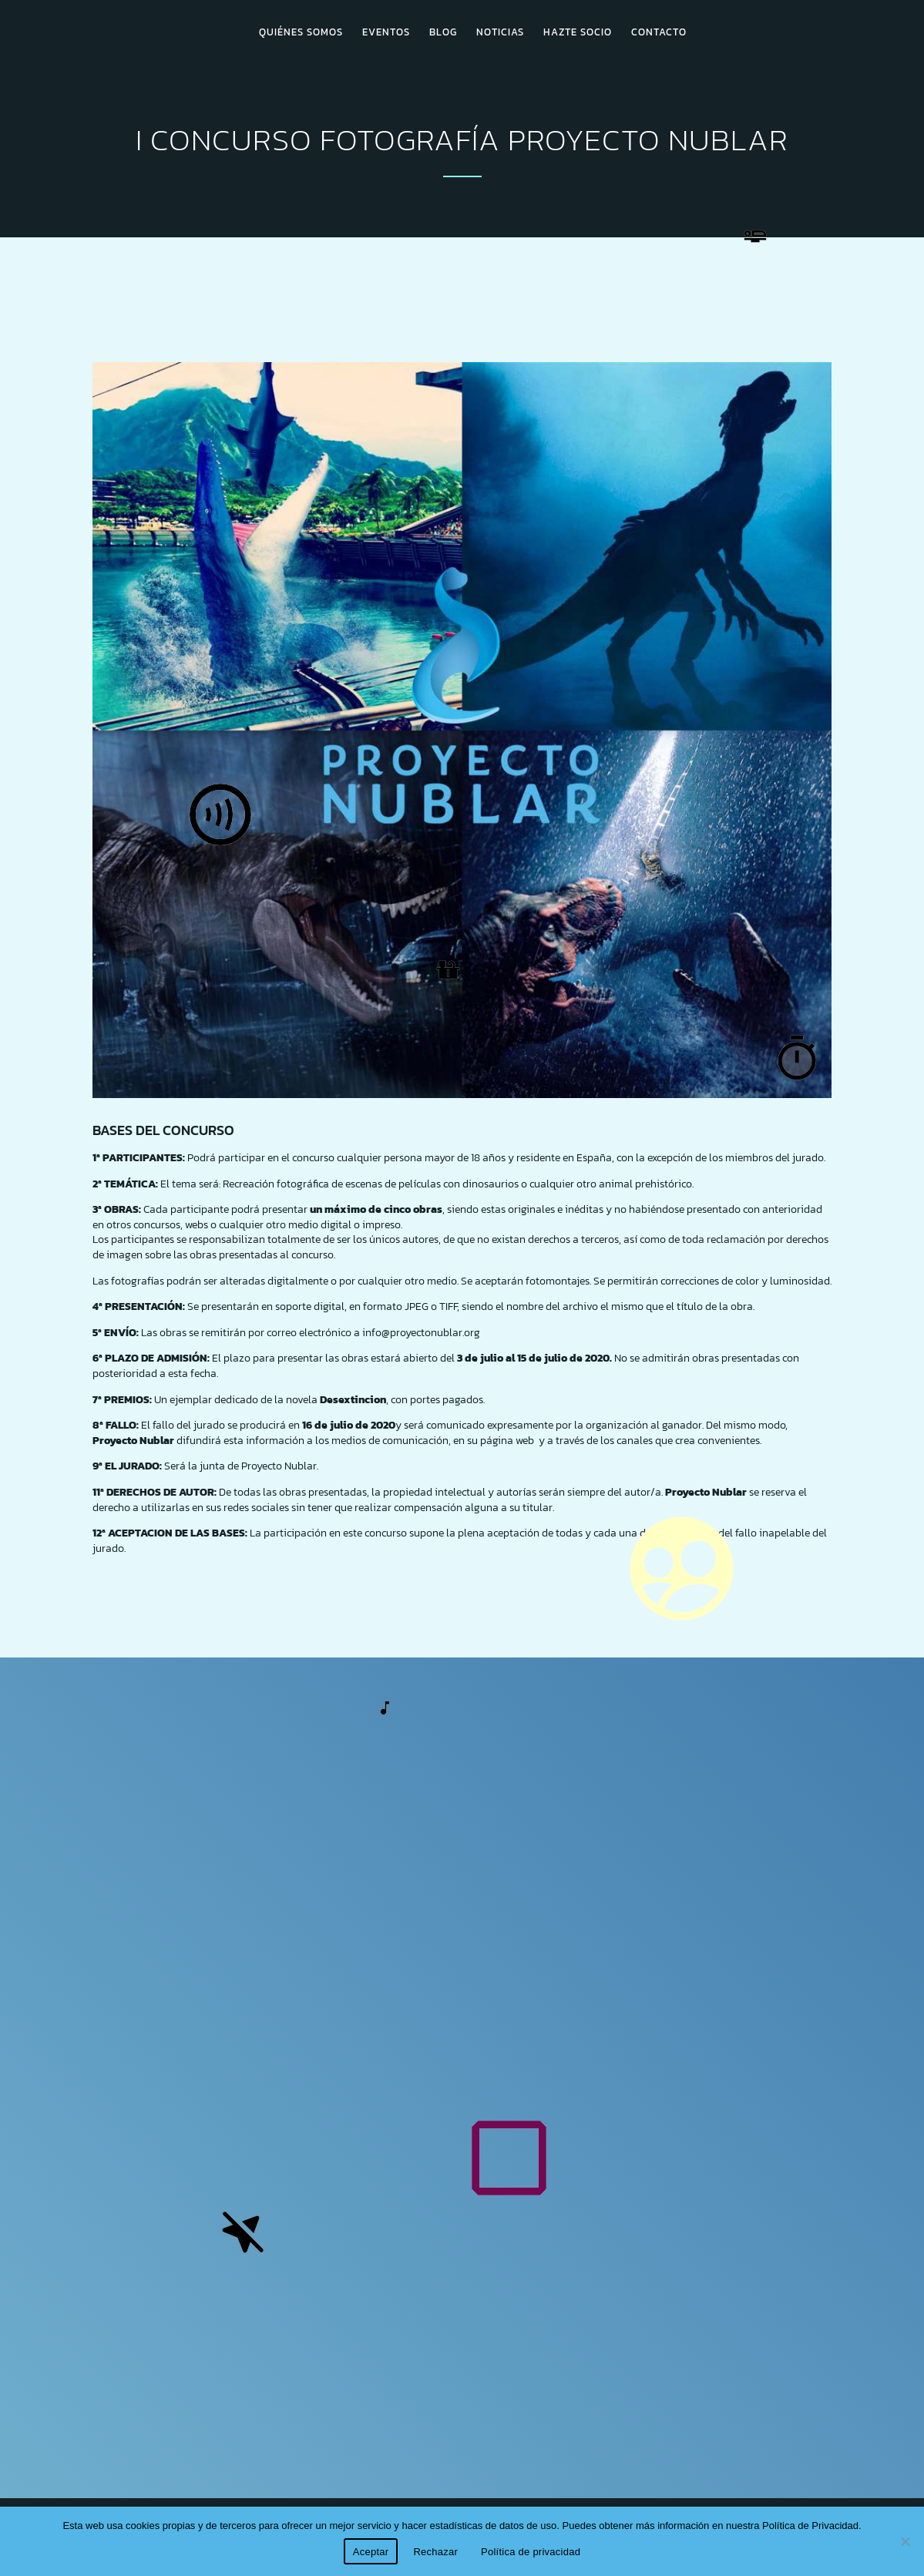 The height and width of the screenshot is (2576, 924). What do you see at coordinates (797, 1059) in the screenshot?
I see `set a countdown timer` at bounding box center [797, 1059].